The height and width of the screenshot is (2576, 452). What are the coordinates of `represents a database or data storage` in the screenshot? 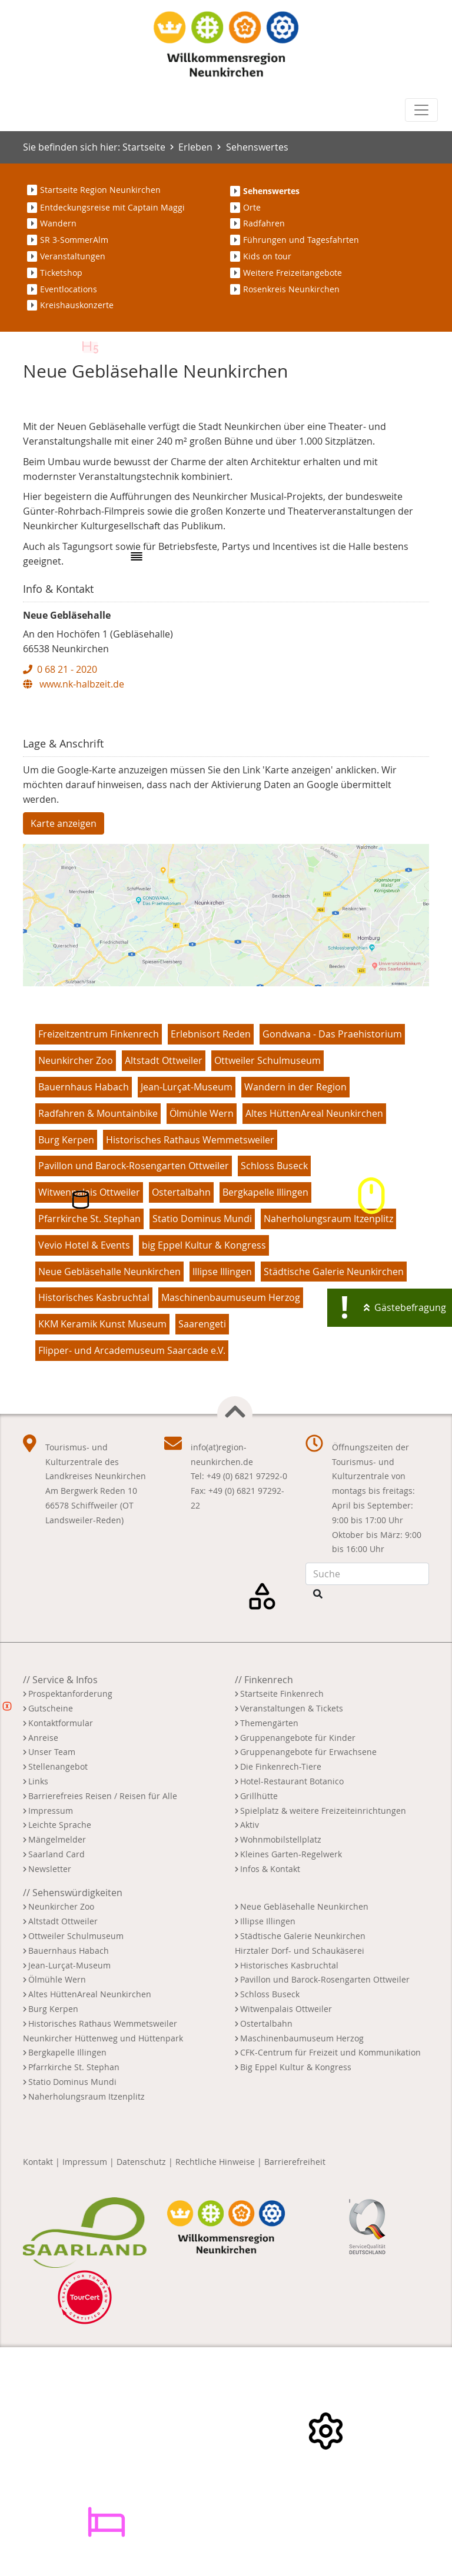 It's located at (81, 1200).